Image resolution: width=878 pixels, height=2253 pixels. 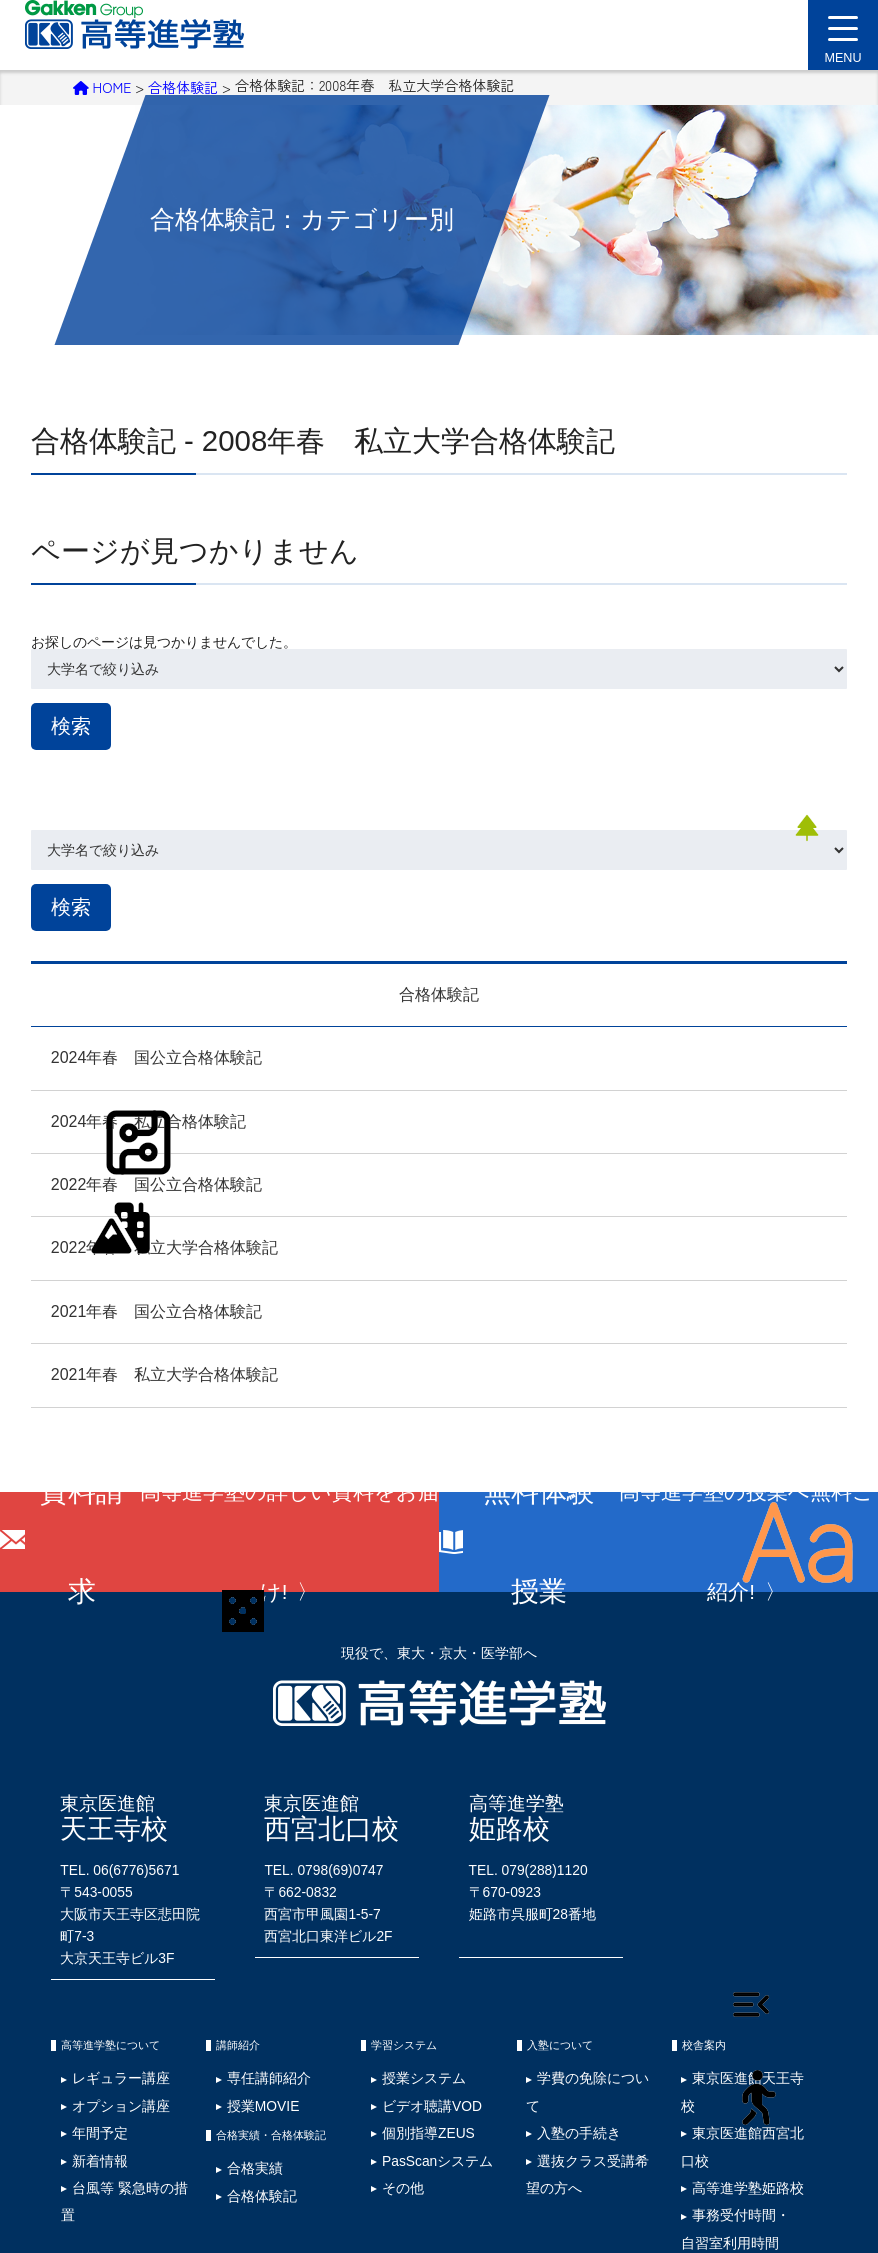 What do you see at coordinates (757, 2097) in the screenshot?
I see `get walking directions` at bounding box center [757, 2097].